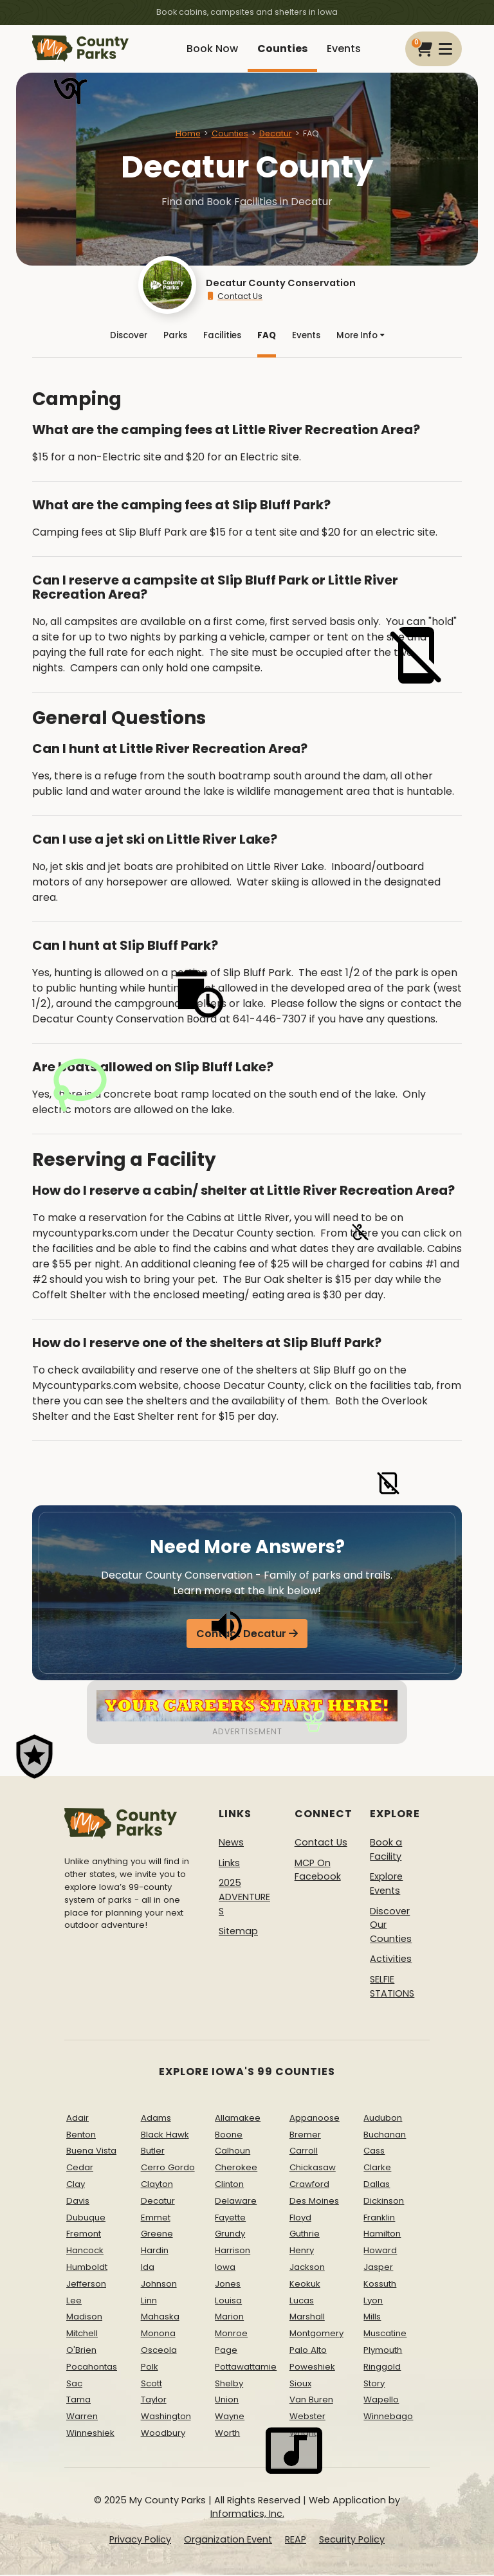 The height and width of the screenshot is (2576, 494). Describe the element at coordinates (70, 91) in the screenshot. I see `switch to bangla language input` at that location.